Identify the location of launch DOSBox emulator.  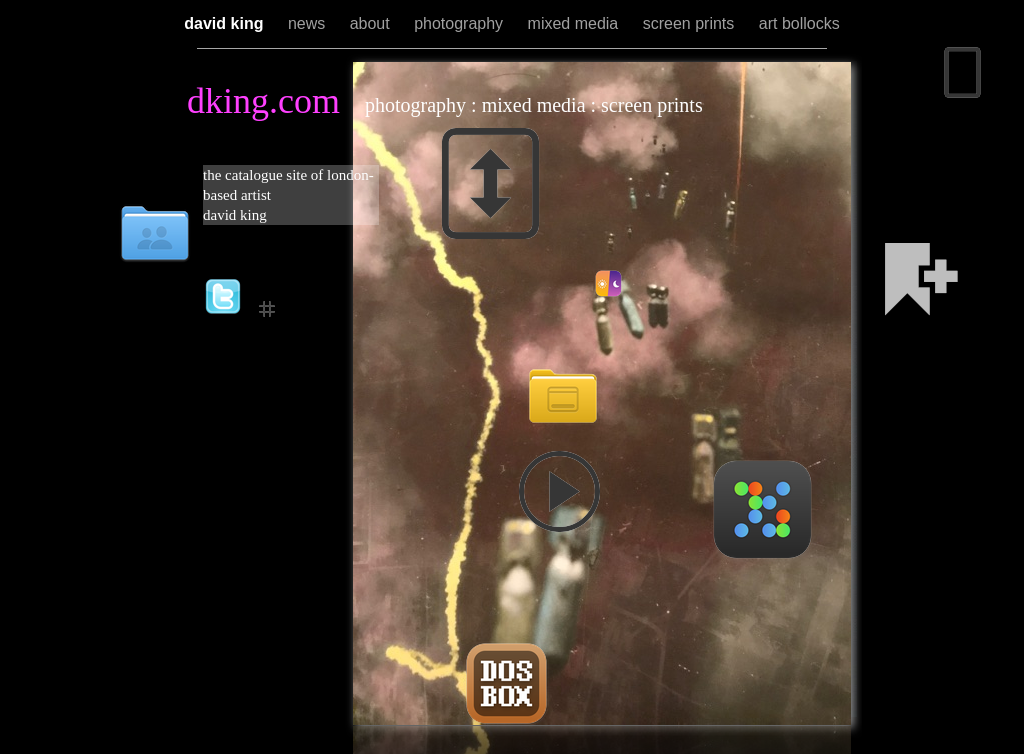
(506, 683).